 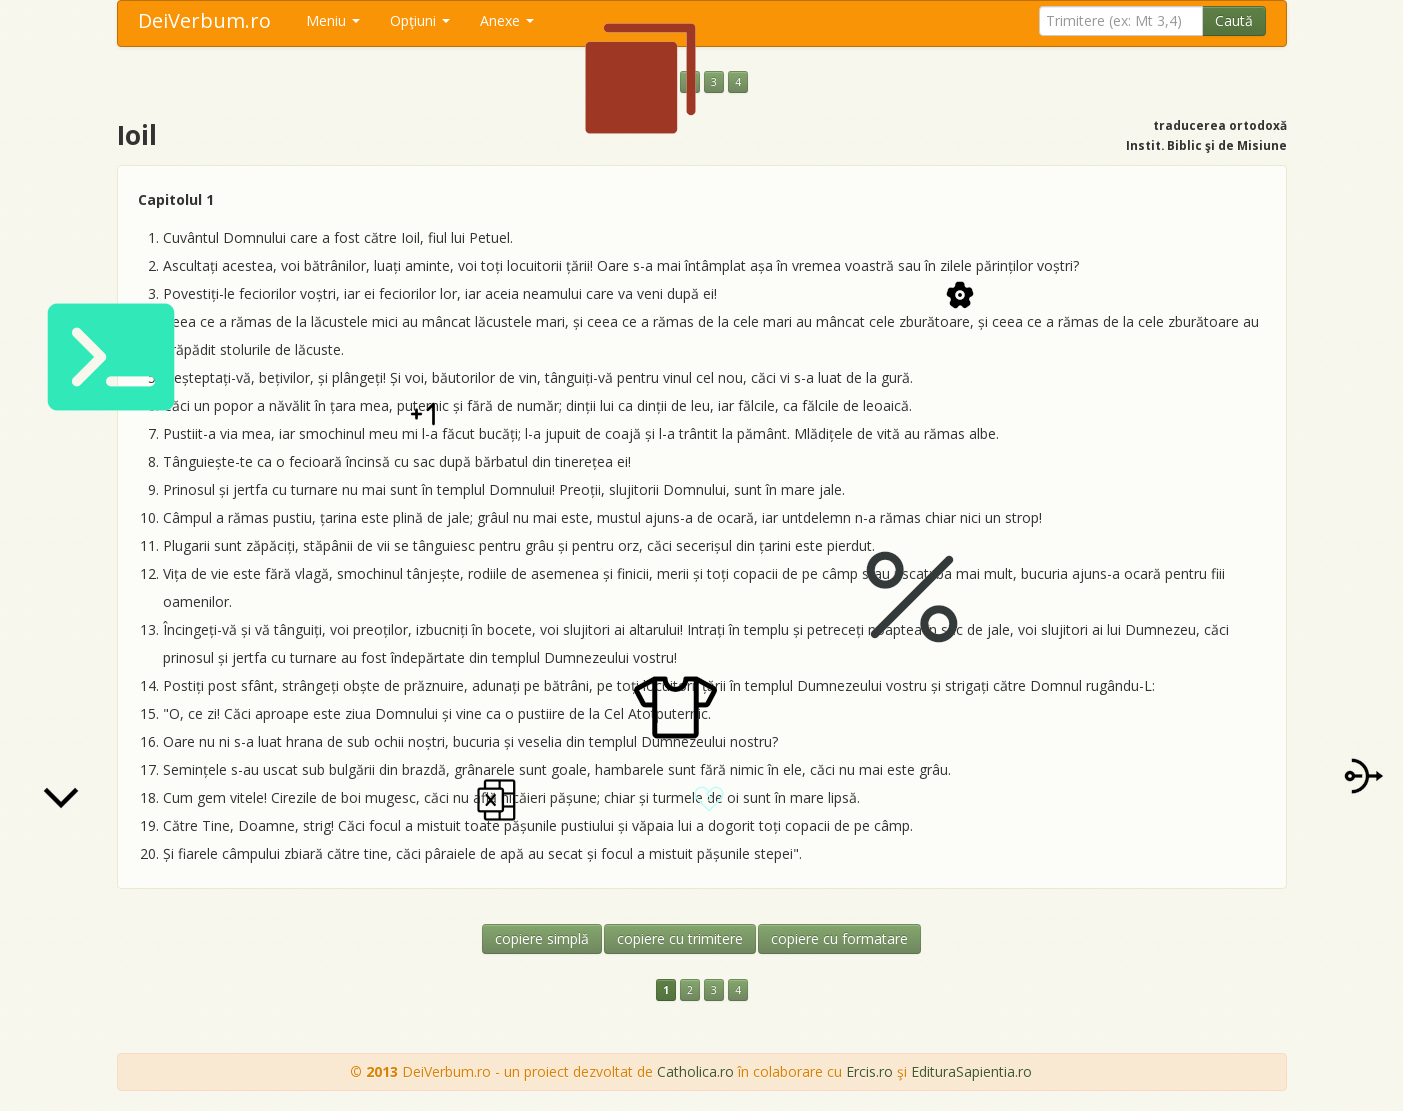 What do you see at coordinates (425, 414) in the screenshot?
I see `increase exposure by one stop` at bounding box center [425, 414].